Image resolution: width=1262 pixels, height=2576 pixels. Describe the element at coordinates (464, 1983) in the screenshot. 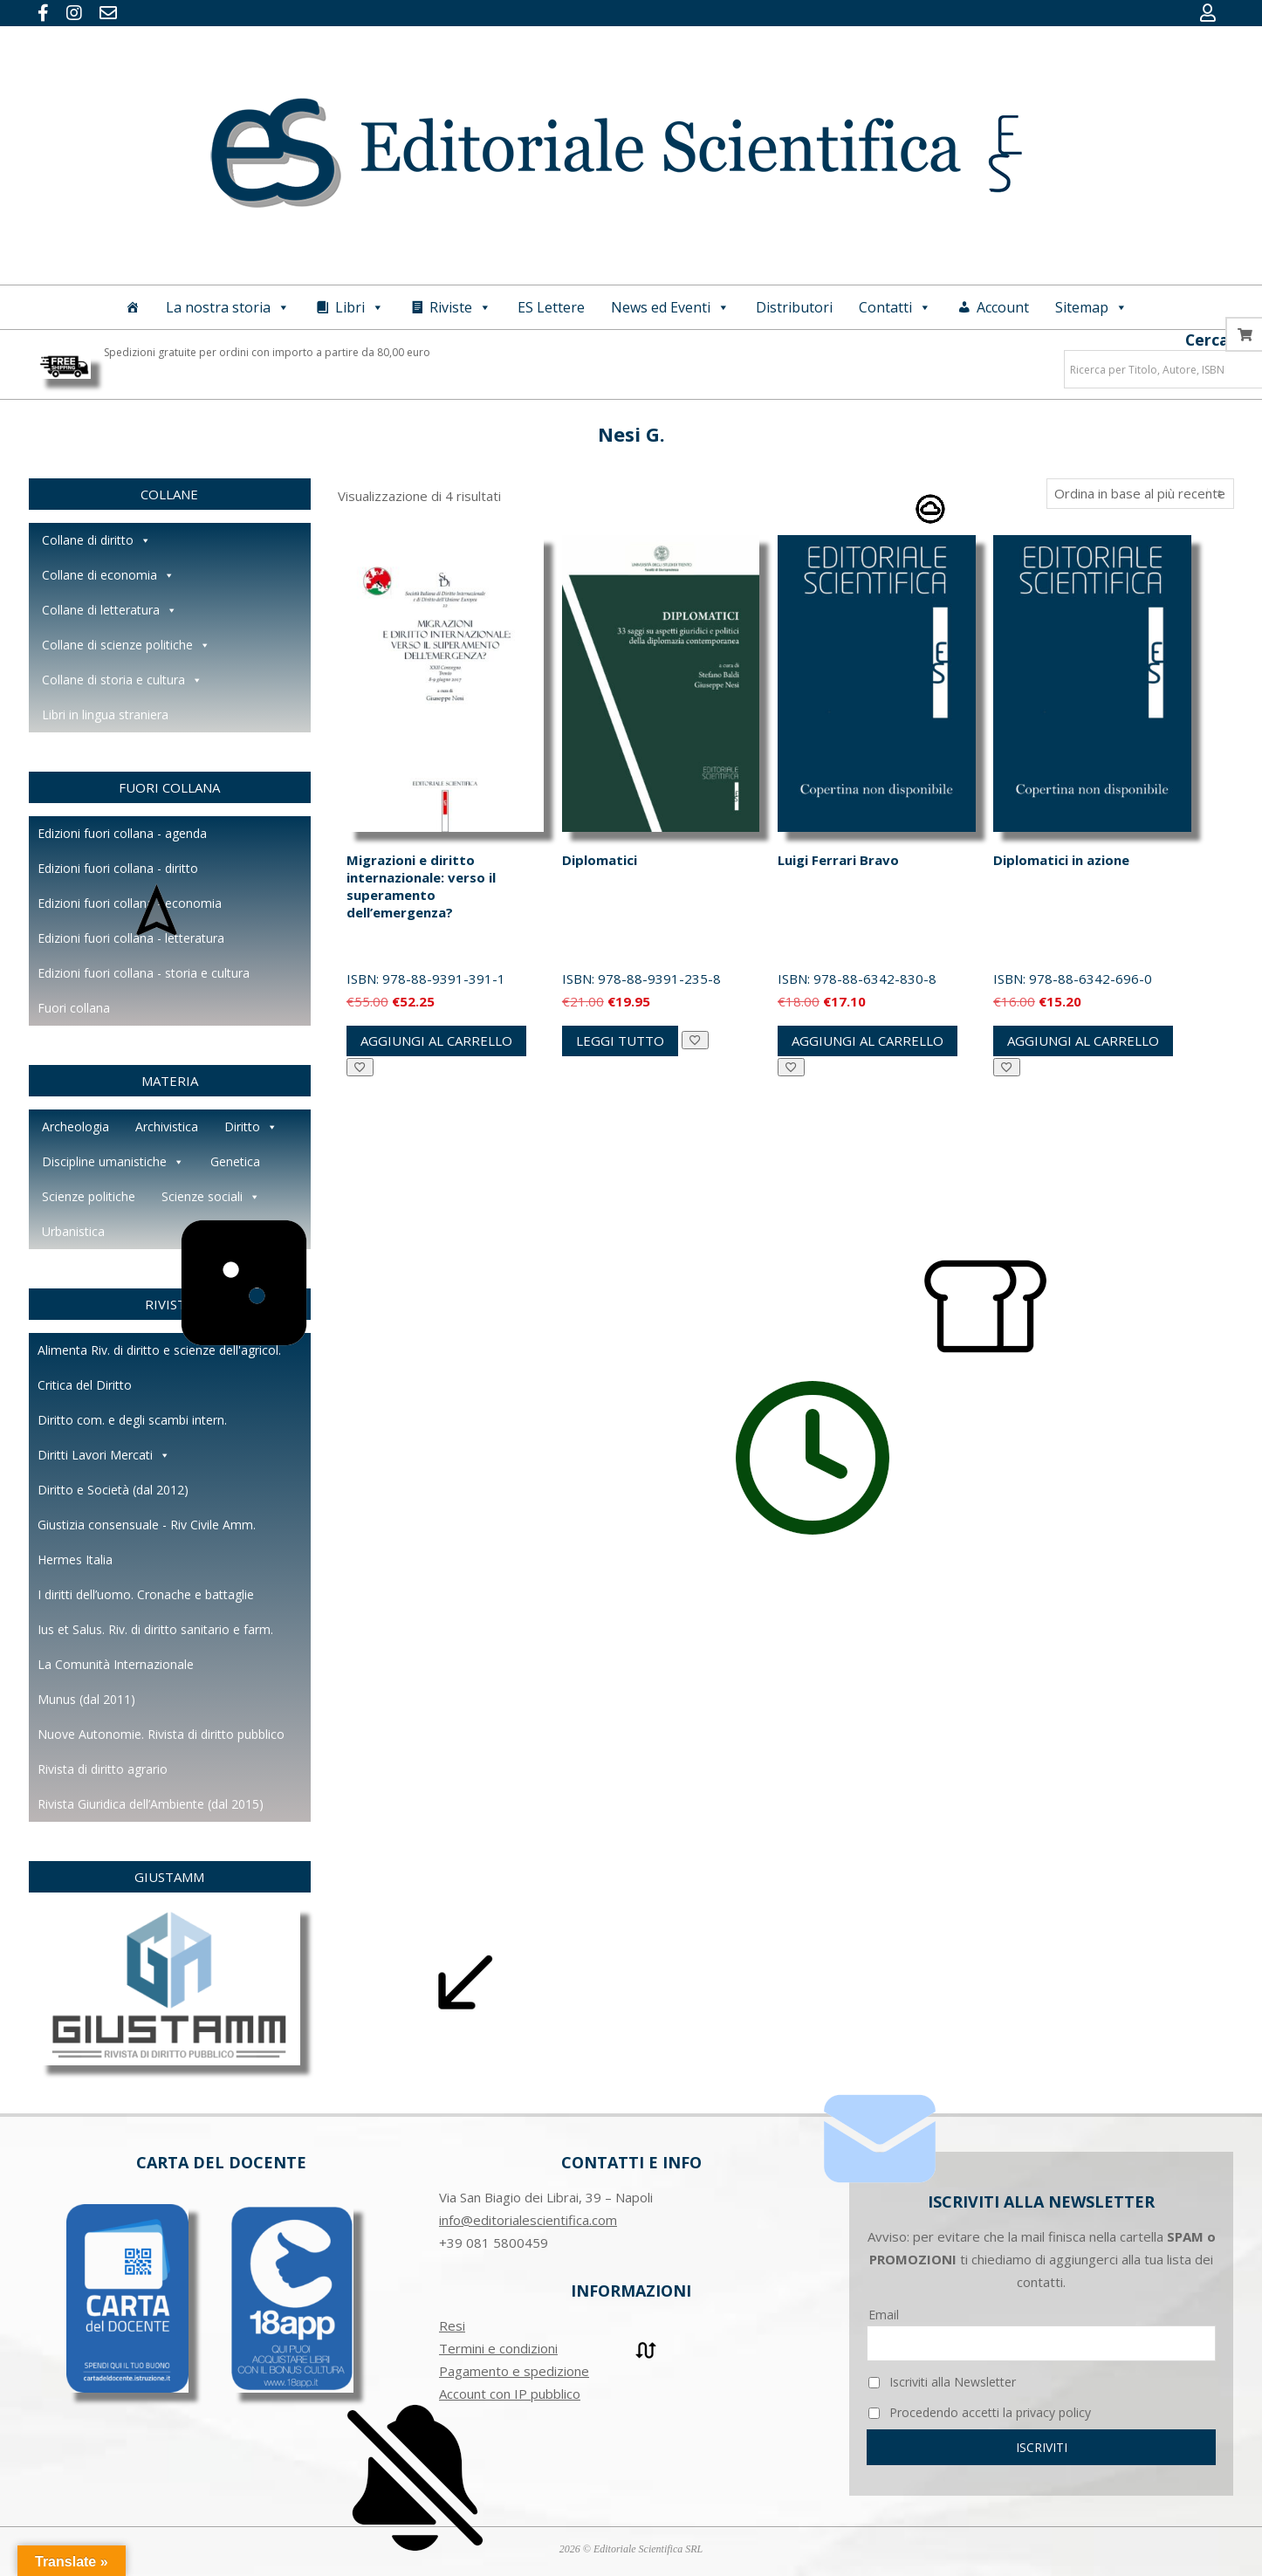

I see `indicates an incoming call was received` at that location.